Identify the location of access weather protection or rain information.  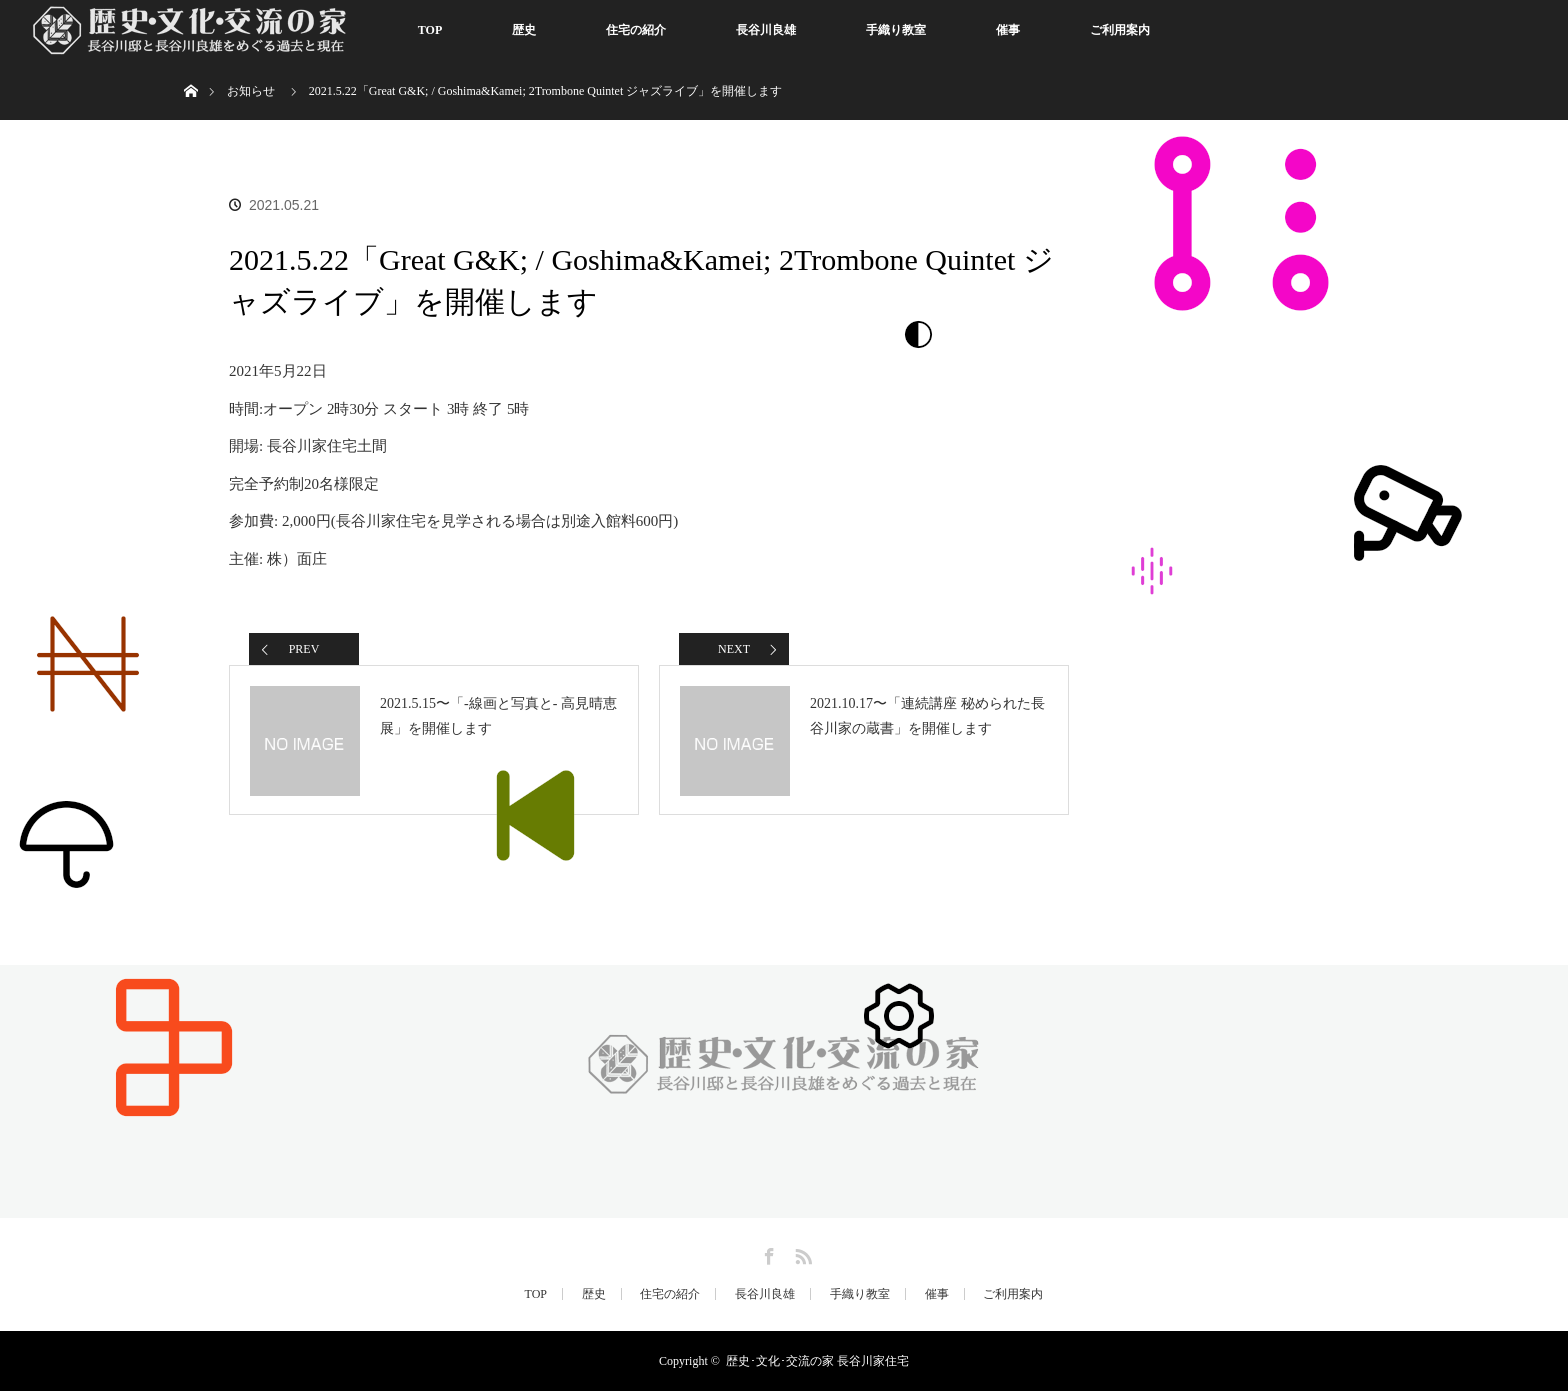
(66, 844).